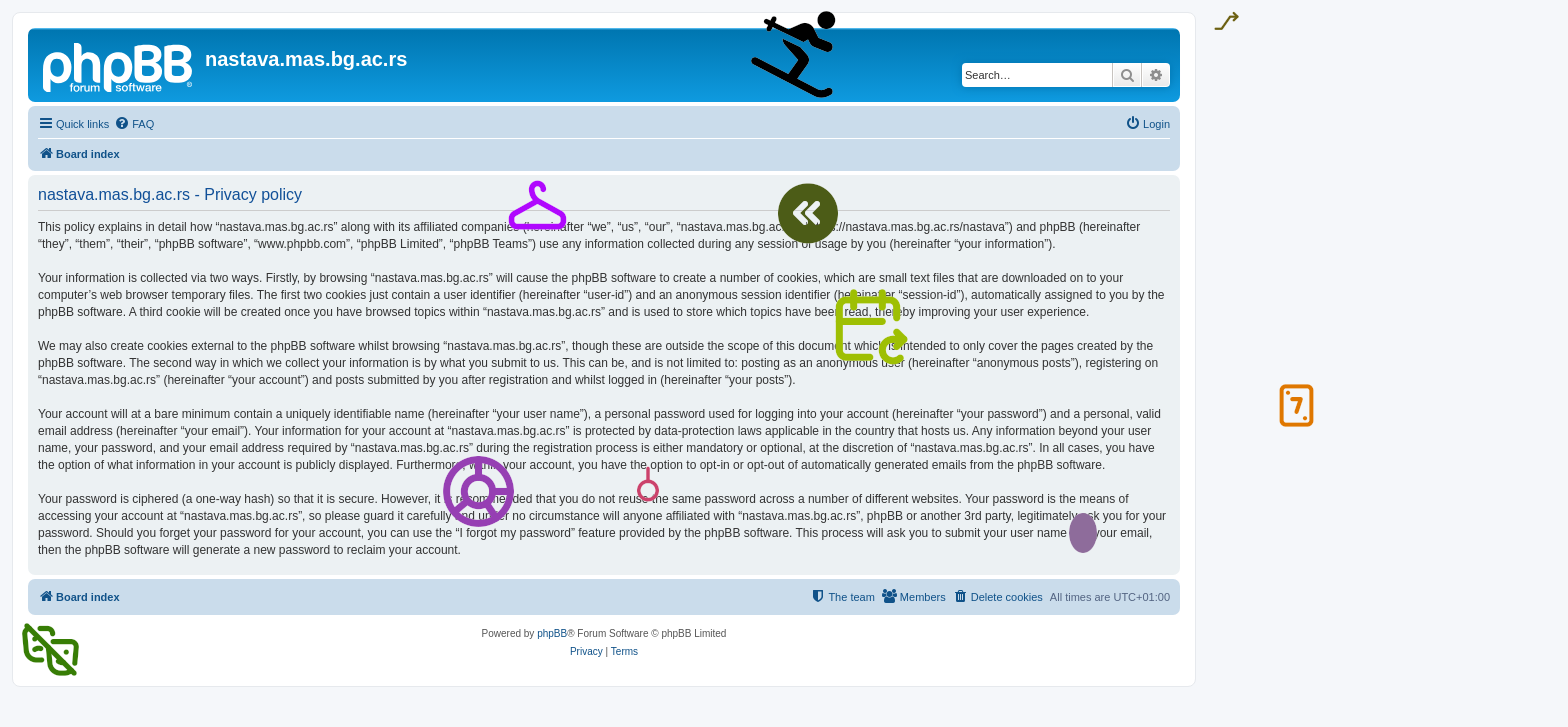 This screenshot has height=727, width=1568. What do you see at coordinates (797, 52) in the screenshot?
I see `filter or browse skiing activities` at bounding box center [797, 52].